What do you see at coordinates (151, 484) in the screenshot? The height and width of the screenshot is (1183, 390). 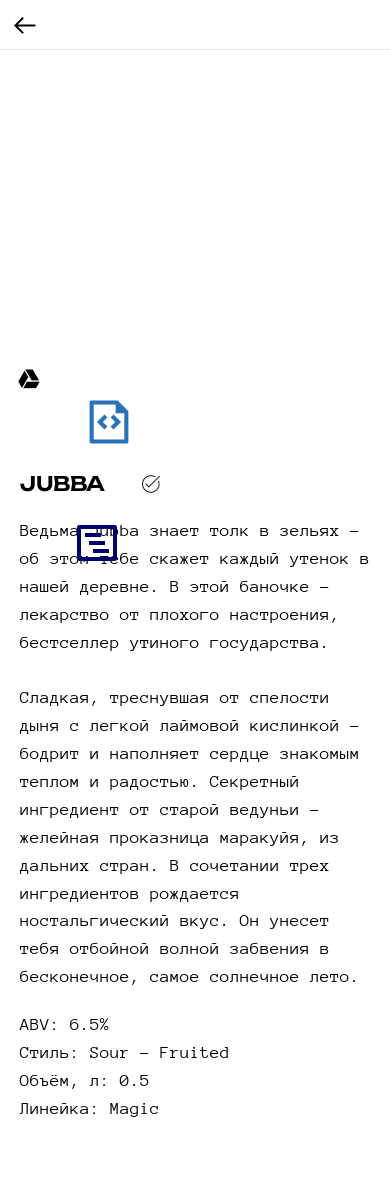 I see `cachet status page logo` at bounding box center [151, 484].